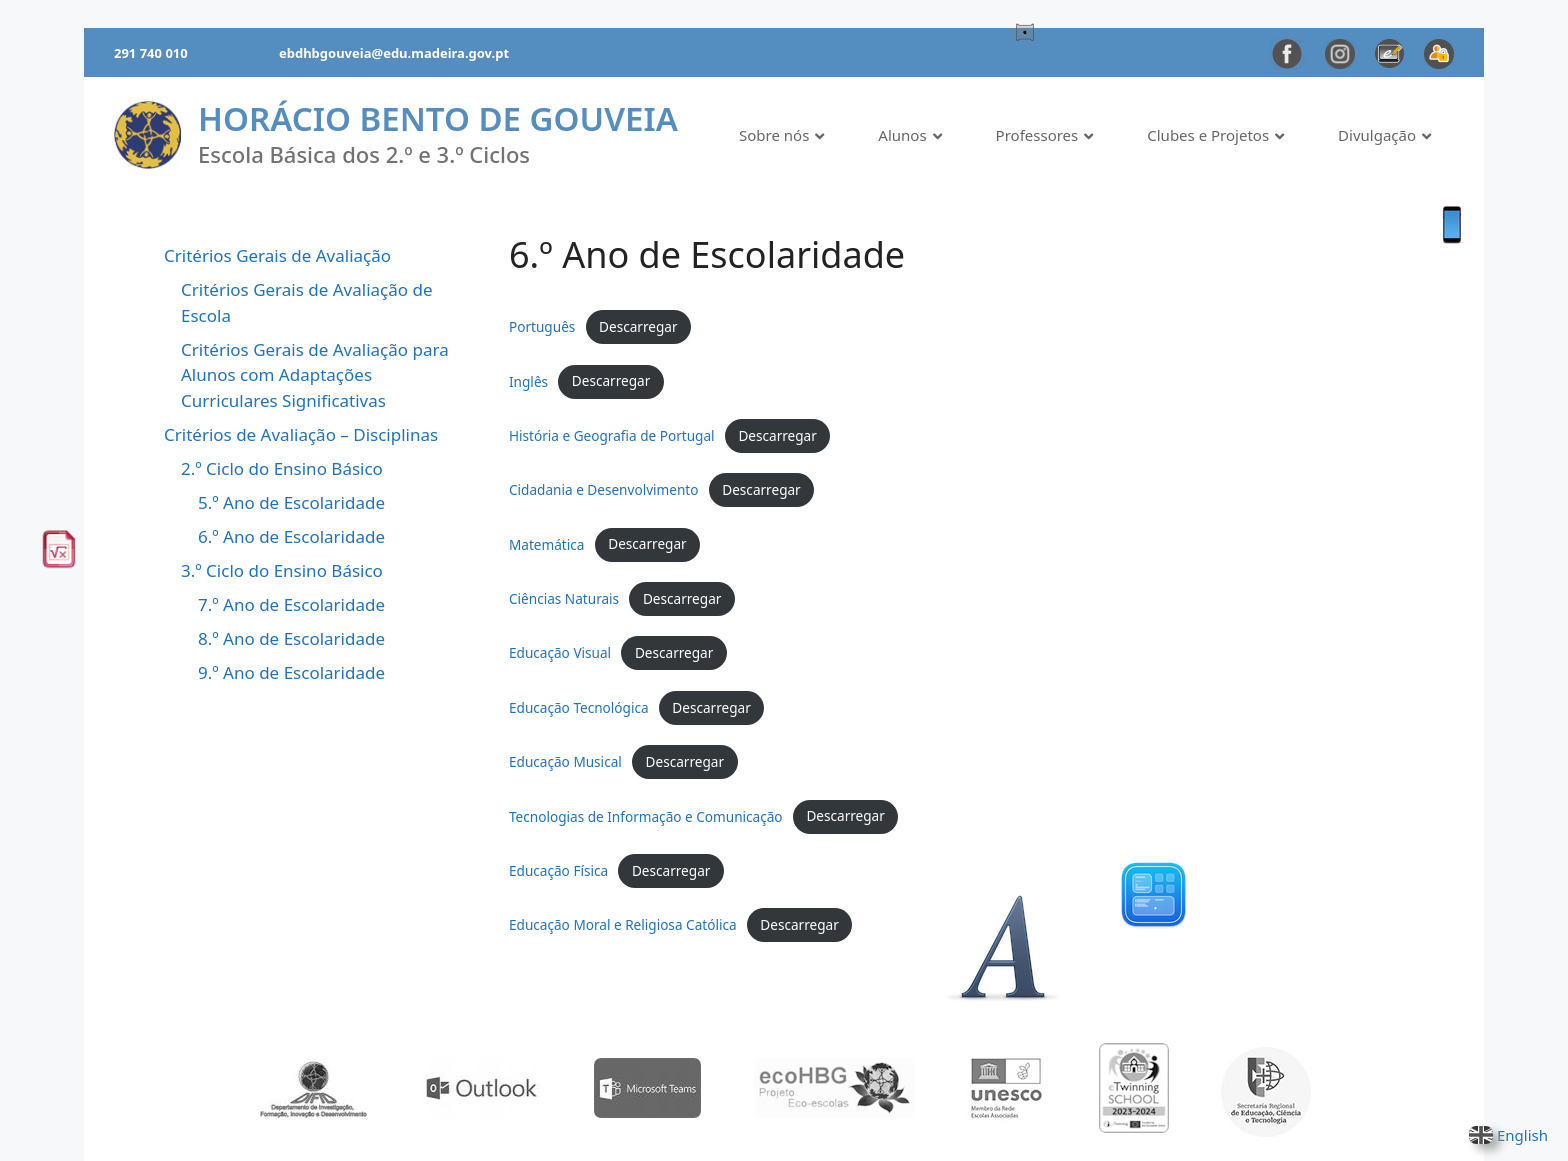  Describe the element at coordinates (1452, 225) in the screenshot. I see `iPhone 8 Plus device icon in red/product red color` at that location.